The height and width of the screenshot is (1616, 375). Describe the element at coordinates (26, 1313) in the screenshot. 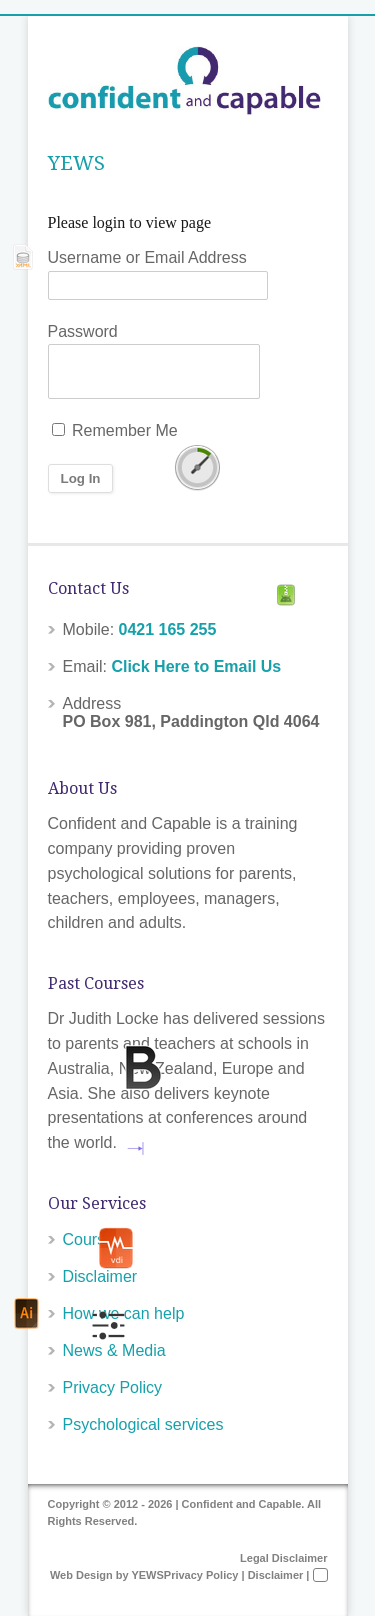

I see `open an Adobe Illustrator file` at that location.